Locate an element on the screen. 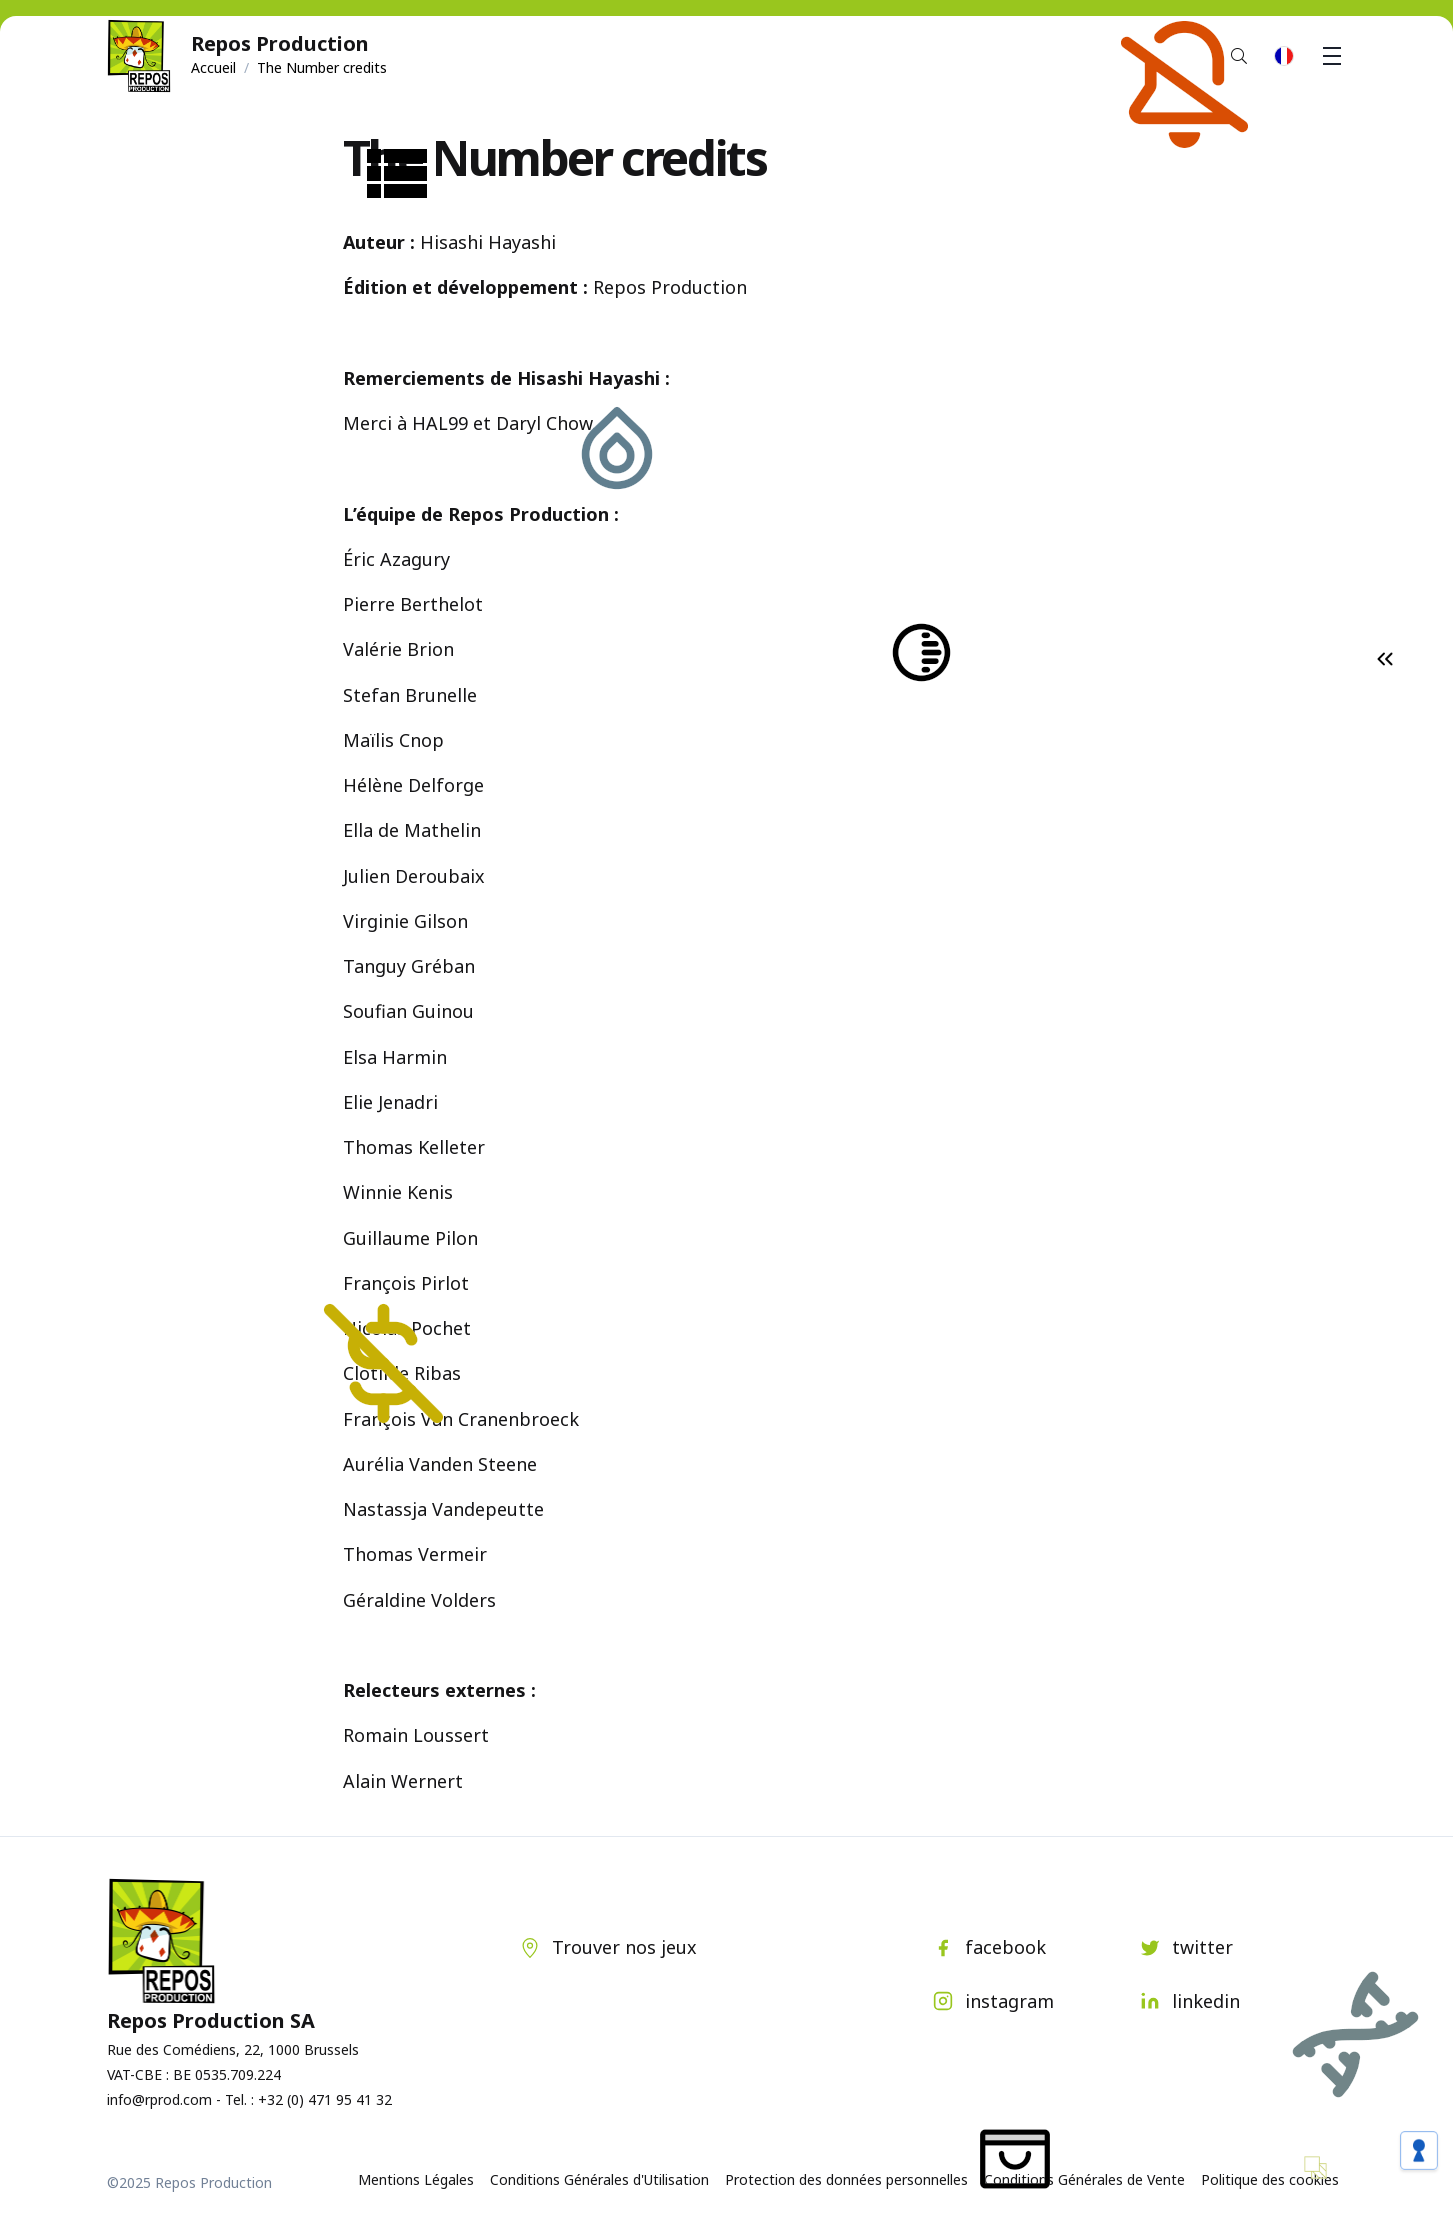 The image size is (1453, 2214). access Drops language learning app is located at coordinates (617, 450).